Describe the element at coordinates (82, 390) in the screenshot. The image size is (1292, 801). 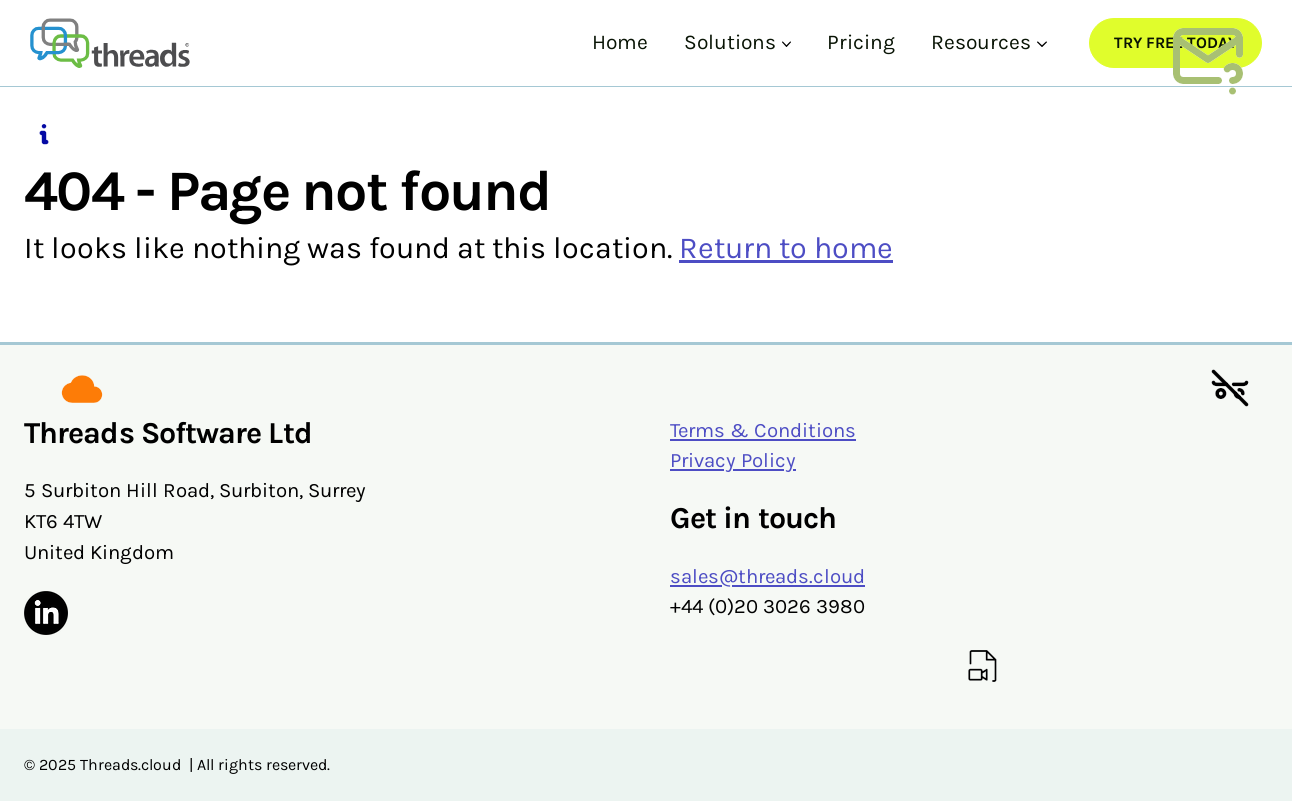
I see `access cloud storage` at that location.